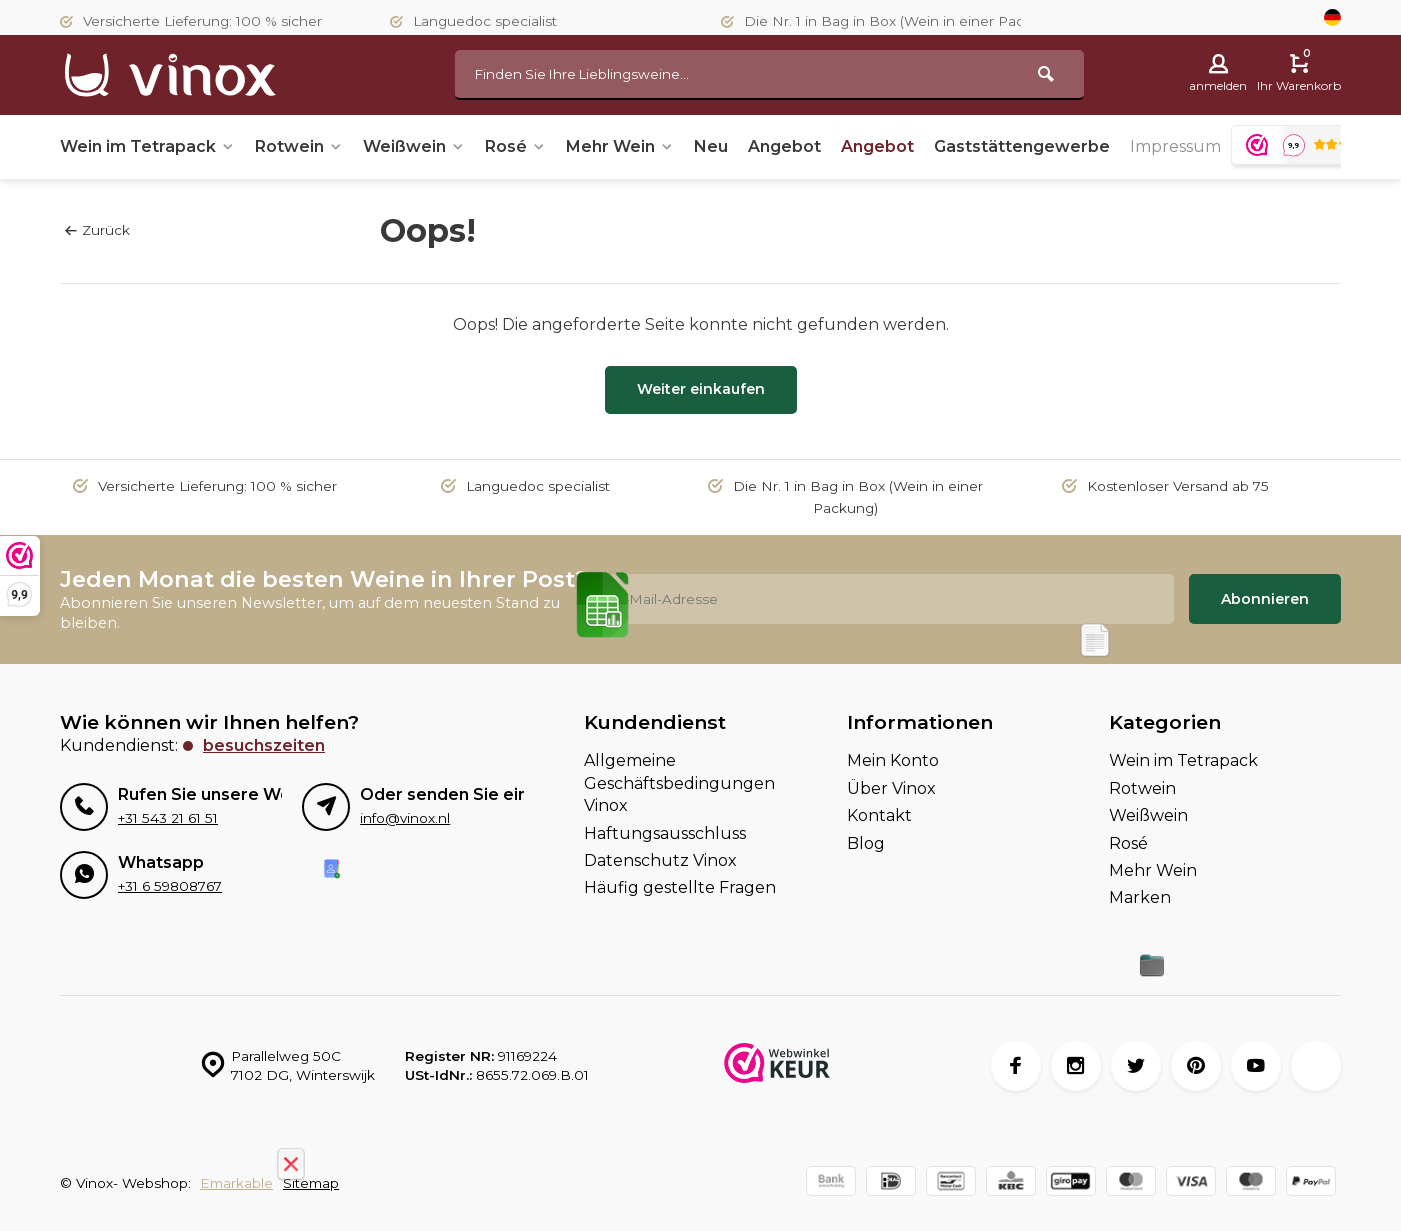  What do you see at coordinates (1095, 640) in the screenshot?
I see `open a text document` at bounding box center [1095, 640].